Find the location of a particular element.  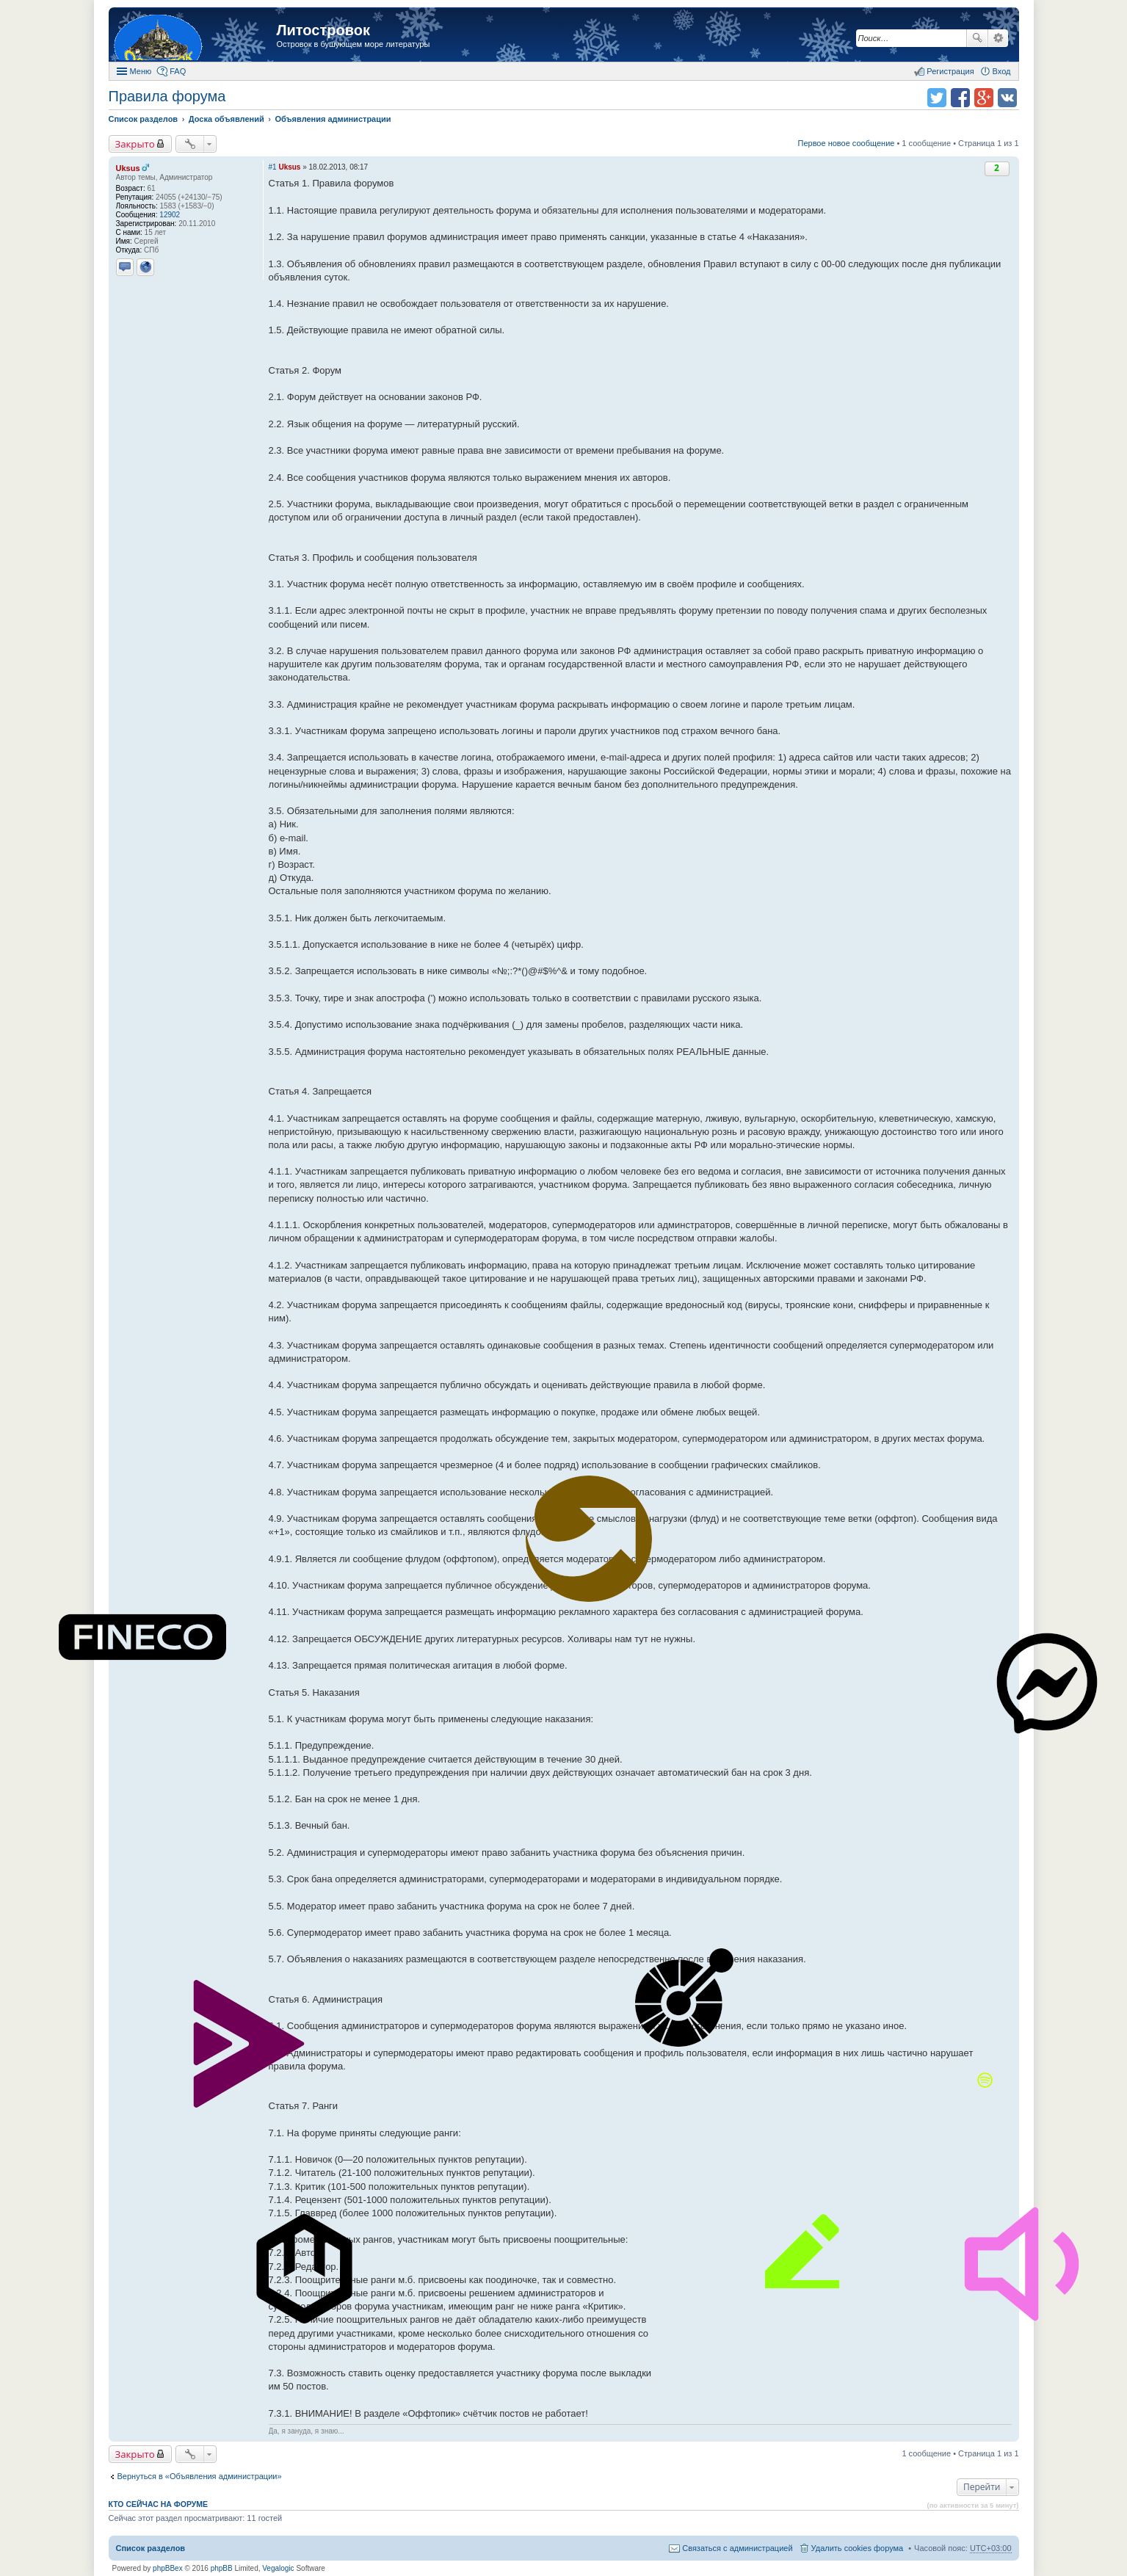

decrease audio volume is located at coordinates (1018, 2264).